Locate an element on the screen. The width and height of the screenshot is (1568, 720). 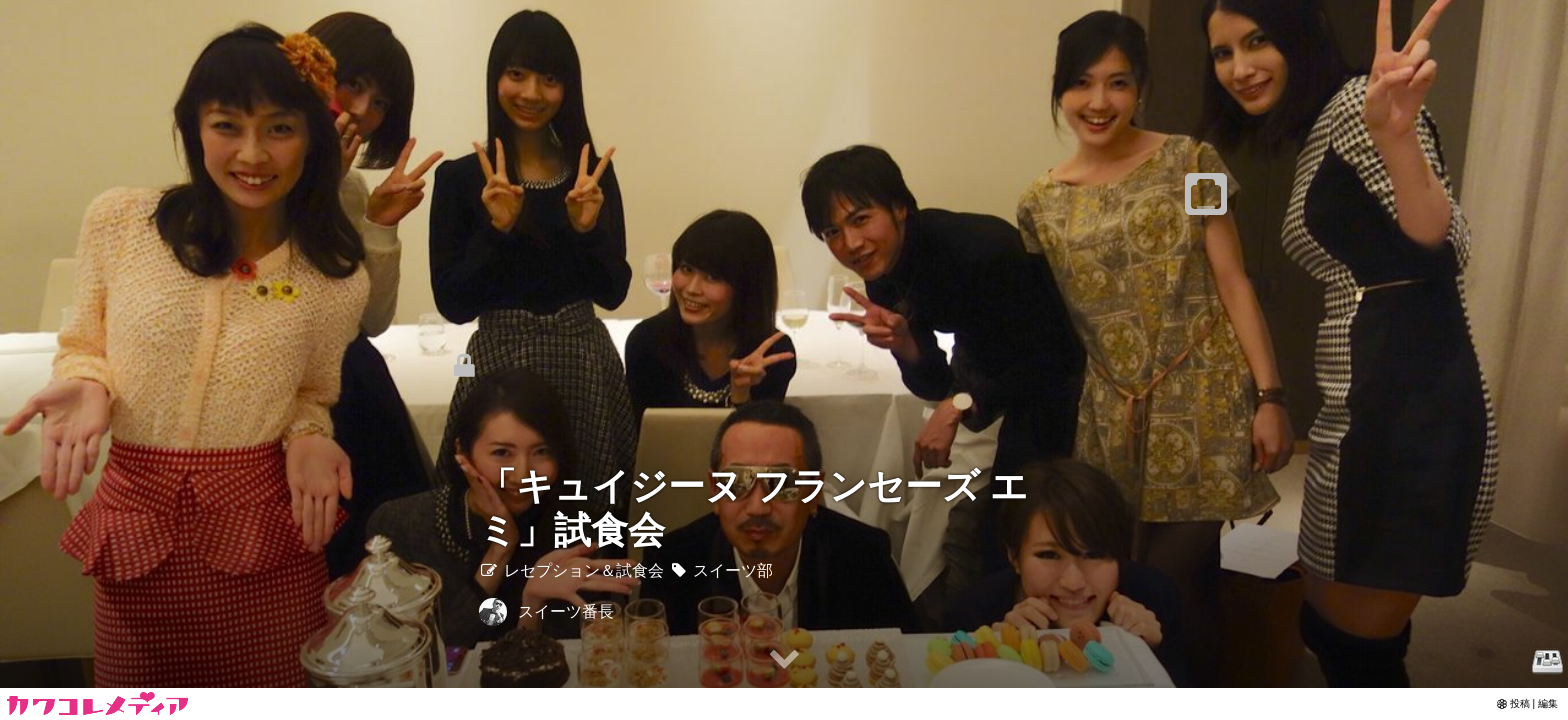
open desktop preferences is located at coordinates (1547, 661).